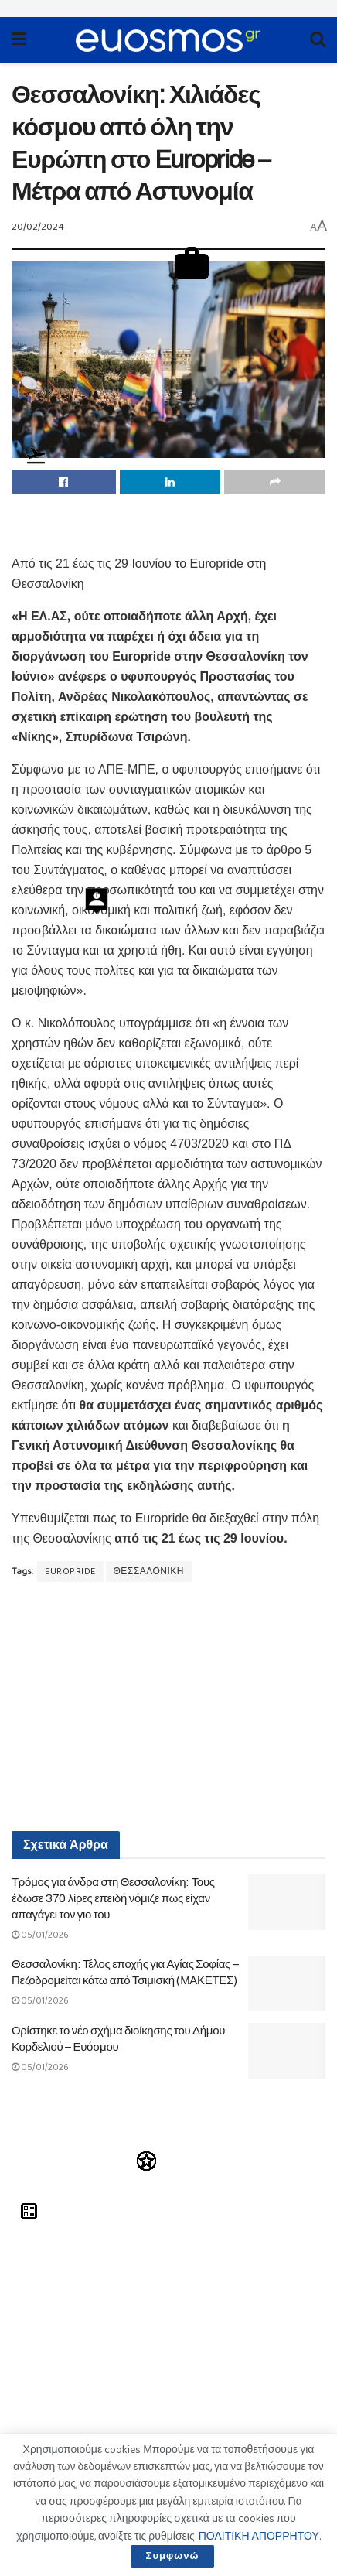 This screenshot has height=2576, width=337. What do you see at coordinates (29, 2211) in the screenshot?
I see `view ballot or voting options` at bounding box center [29, 2211].